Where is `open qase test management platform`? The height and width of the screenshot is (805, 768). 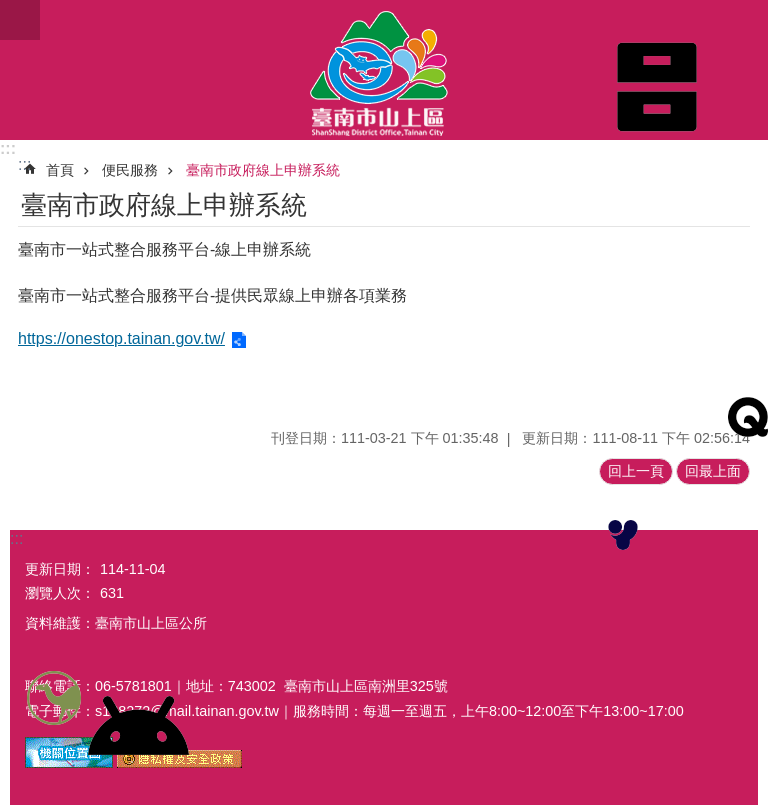
open qase test management platform is located at coordinates (748, 417).